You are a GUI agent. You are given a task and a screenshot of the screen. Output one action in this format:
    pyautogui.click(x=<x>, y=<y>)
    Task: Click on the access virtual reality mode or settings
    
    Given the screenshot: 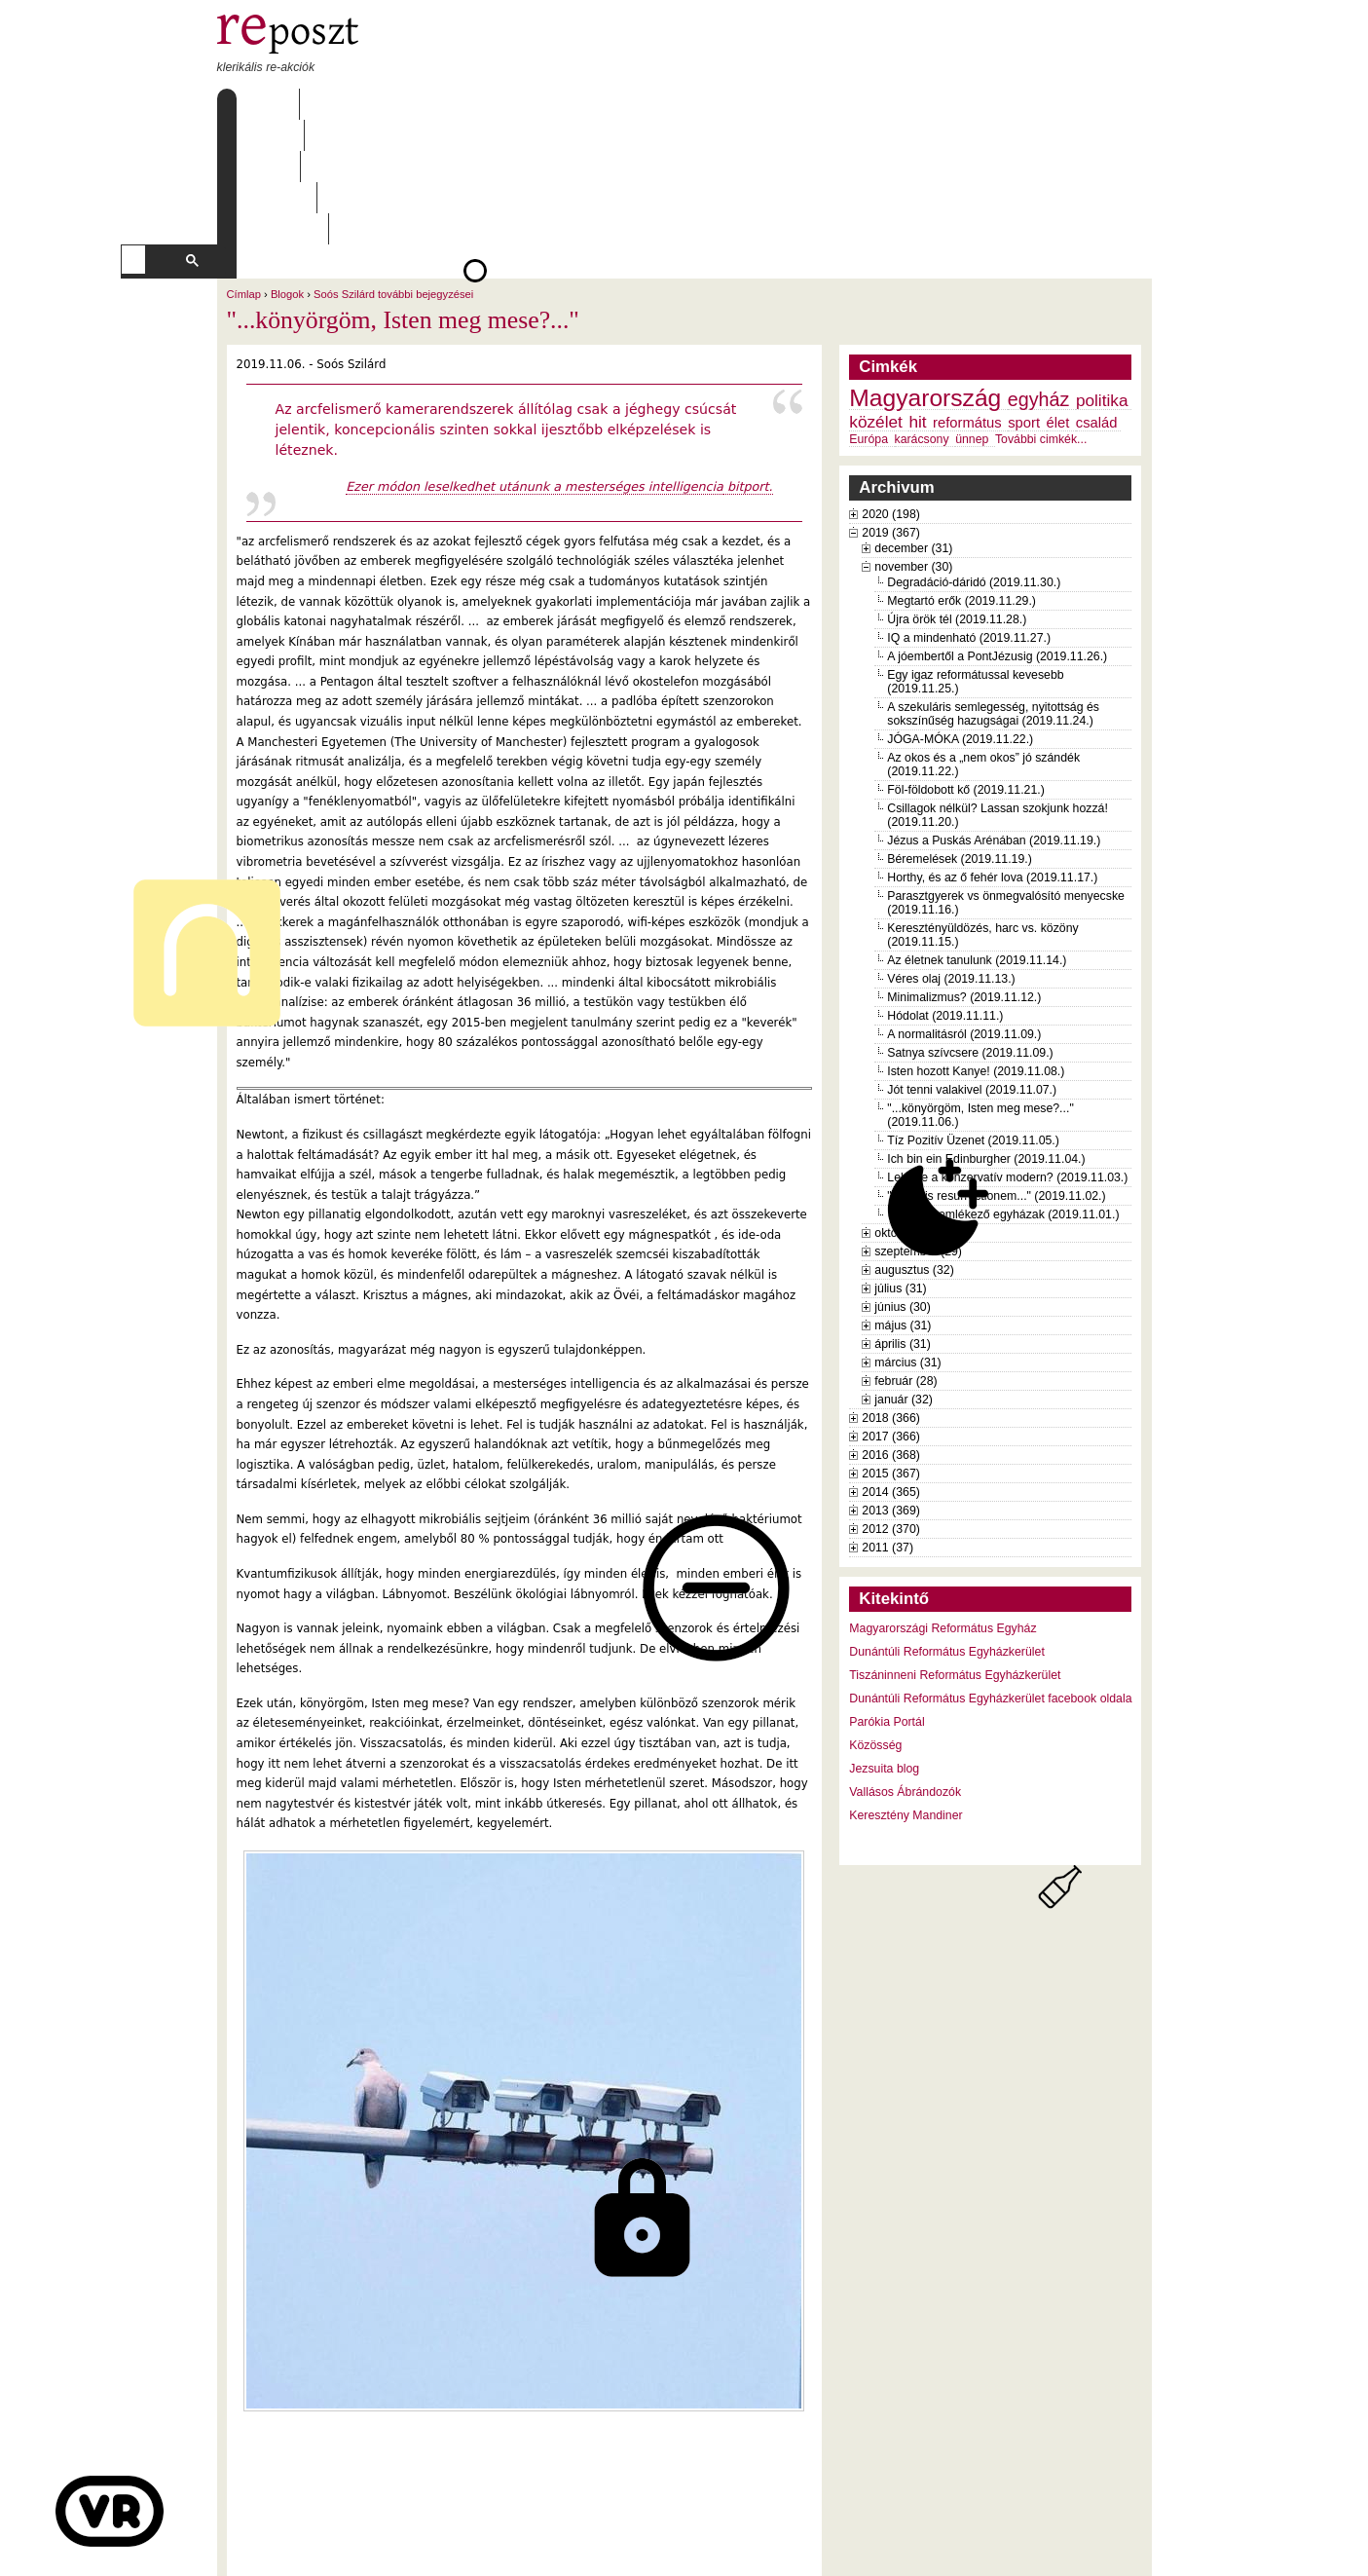 What is the action you would take?
    pyautogui.click(x=109, y=2511)
    